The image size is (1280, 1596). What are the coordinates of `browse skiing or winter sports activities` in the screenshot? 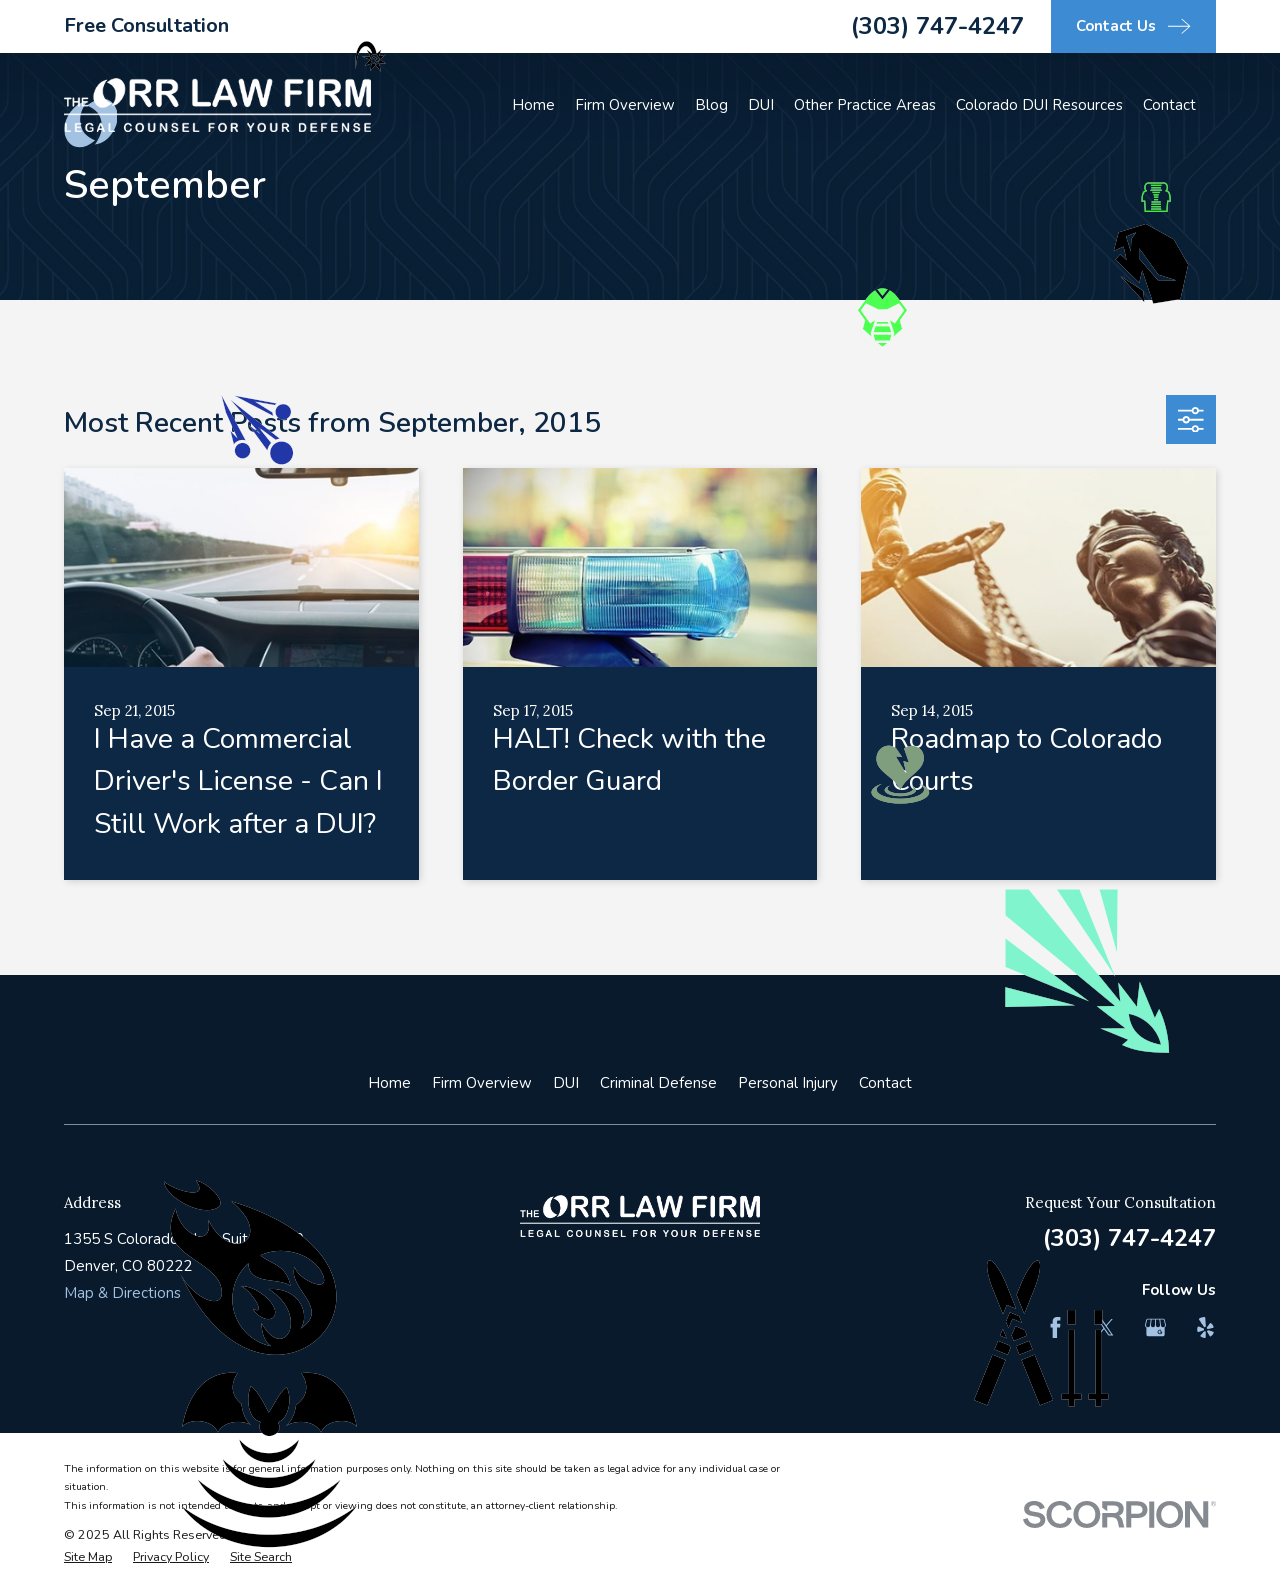 It's located at (1037, 1333).